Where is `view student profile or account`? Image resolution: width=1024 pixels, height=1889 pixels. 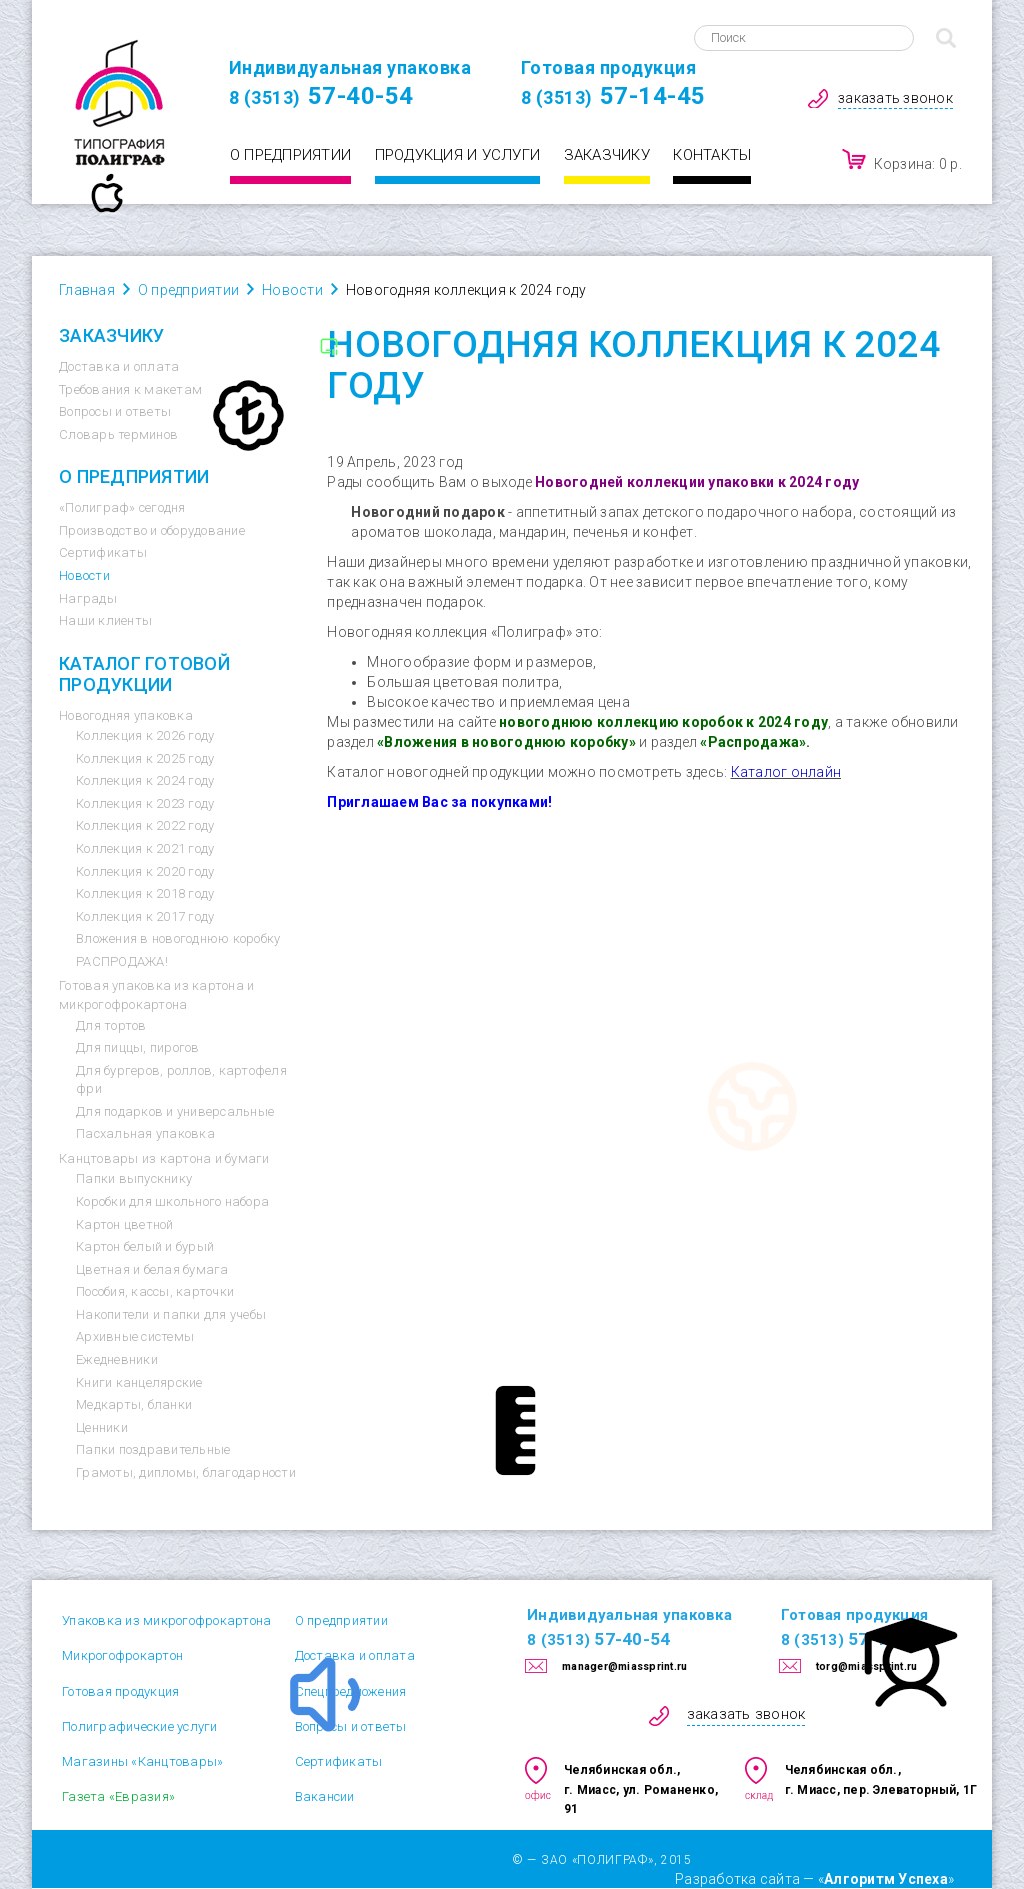
view student profile or account is located at coordinates (911, 1664).